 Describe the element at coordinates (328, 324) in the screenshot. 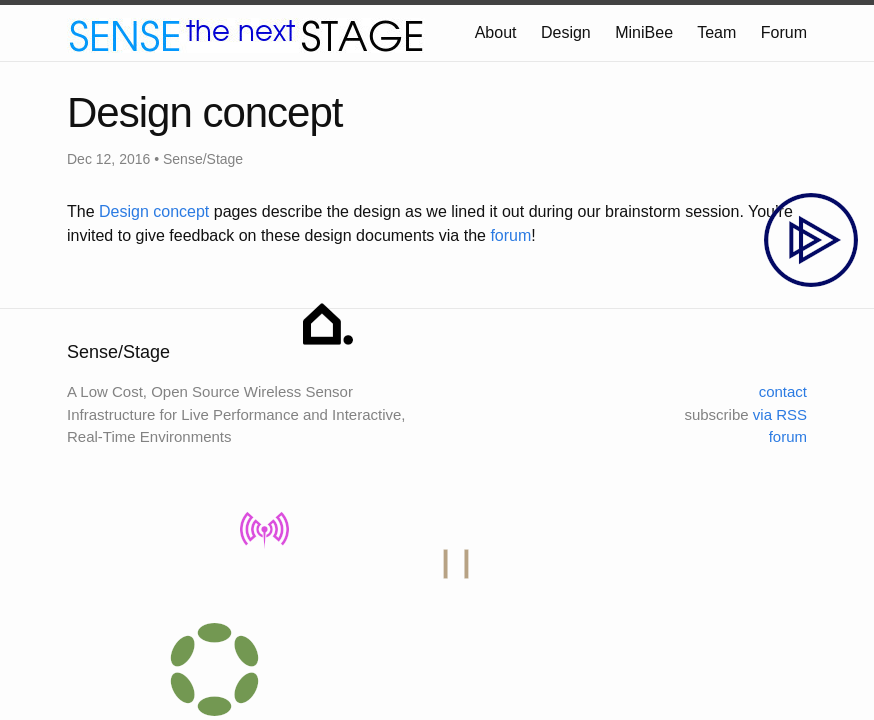

I see `open the vivint smart home app` at that location.